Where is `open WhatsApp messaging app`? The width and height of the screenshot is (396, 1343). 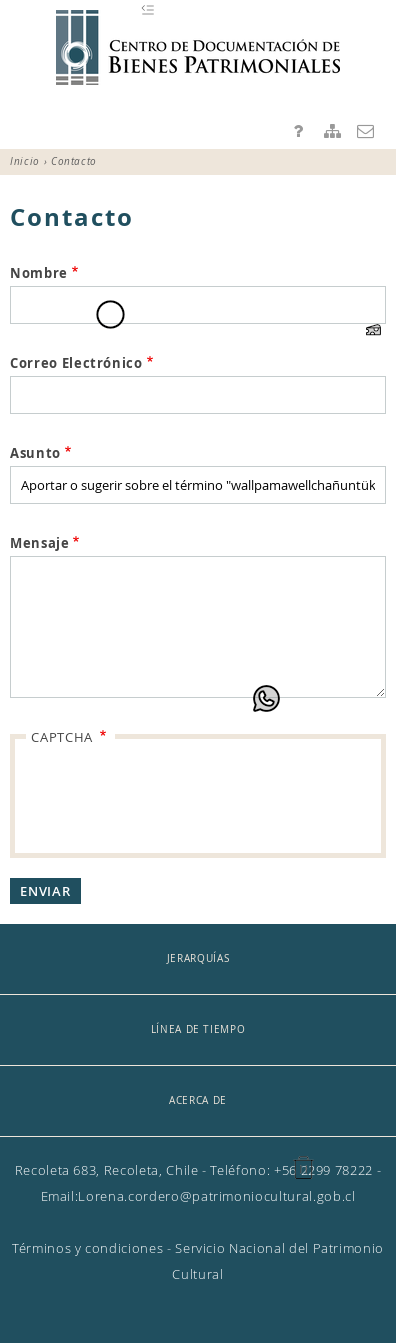 open WhatsApp messaging app is located at coordinates (266, 698).